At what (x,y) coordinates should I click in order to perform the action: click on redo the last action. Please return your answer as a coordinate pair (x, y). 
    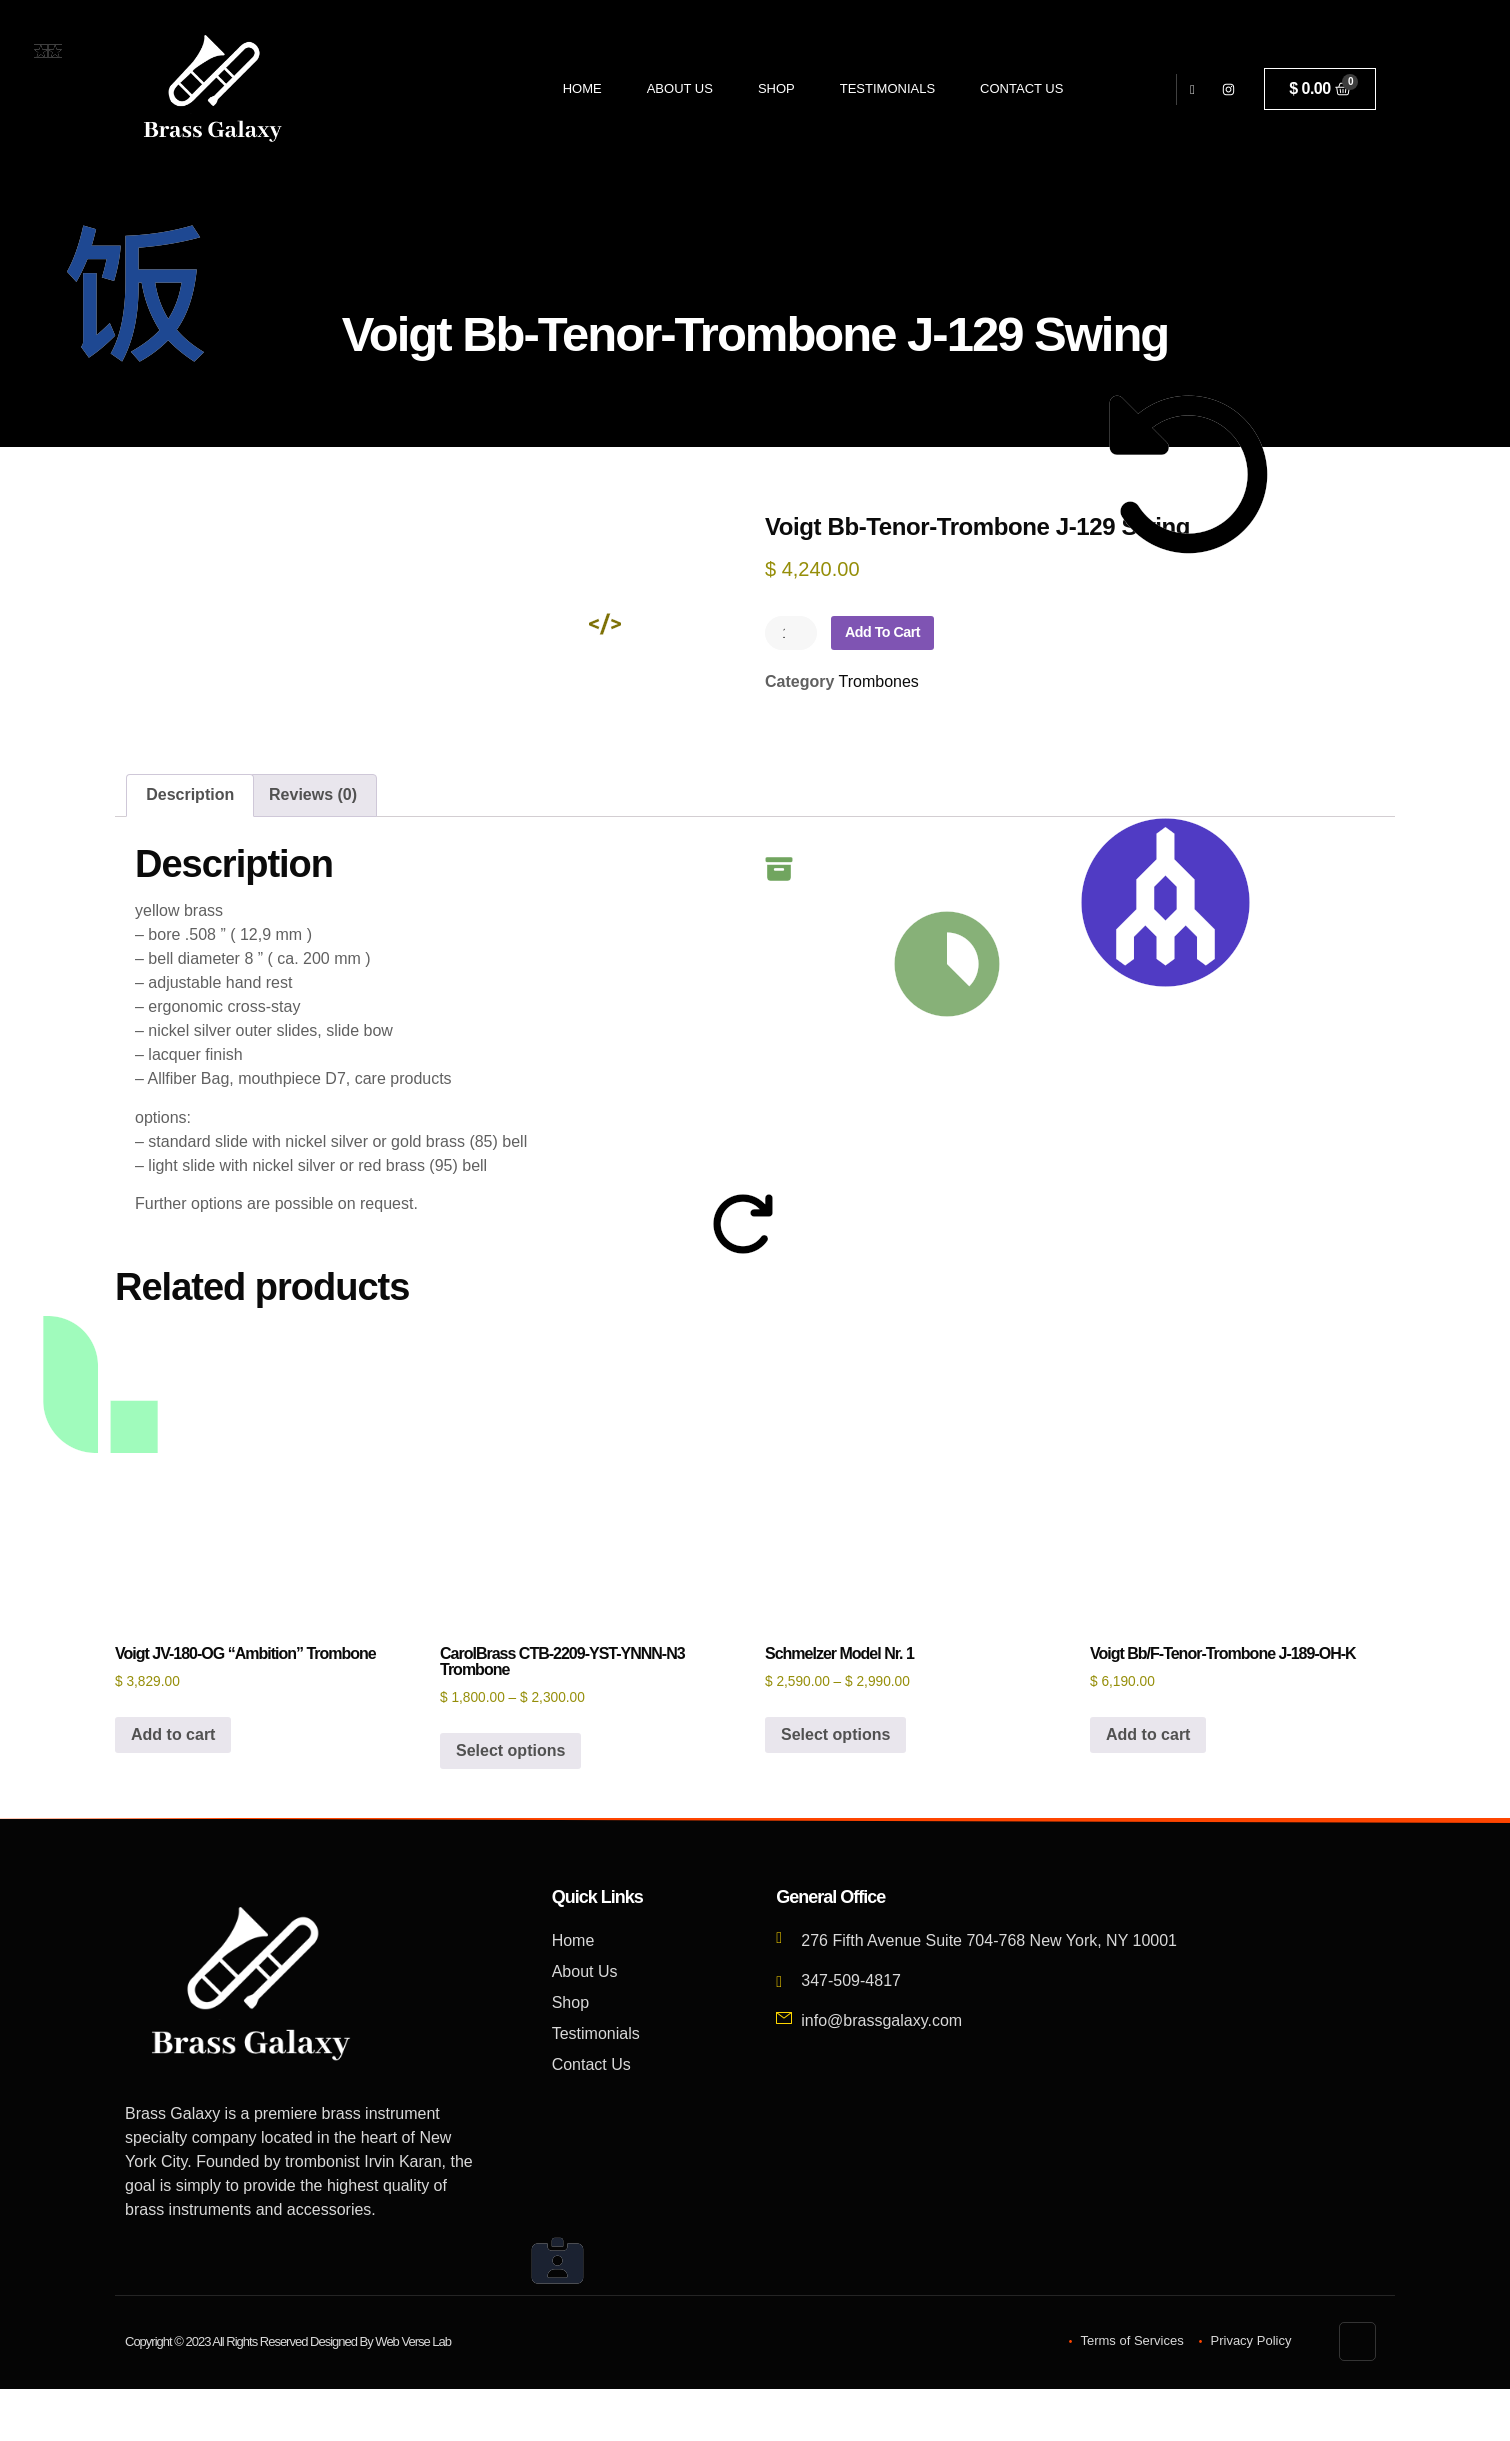
    Looking at the image, I should click on (743, 1224).